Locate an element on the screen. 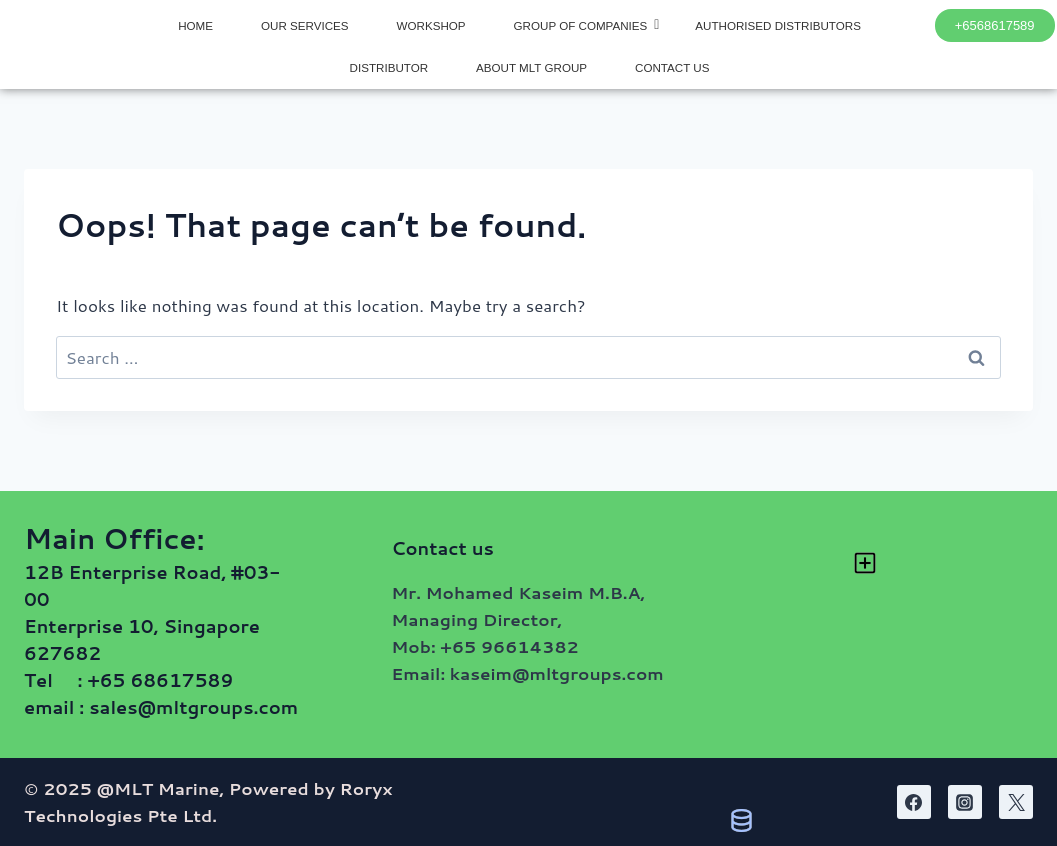  access database settings is located at coordinates (741, 820).